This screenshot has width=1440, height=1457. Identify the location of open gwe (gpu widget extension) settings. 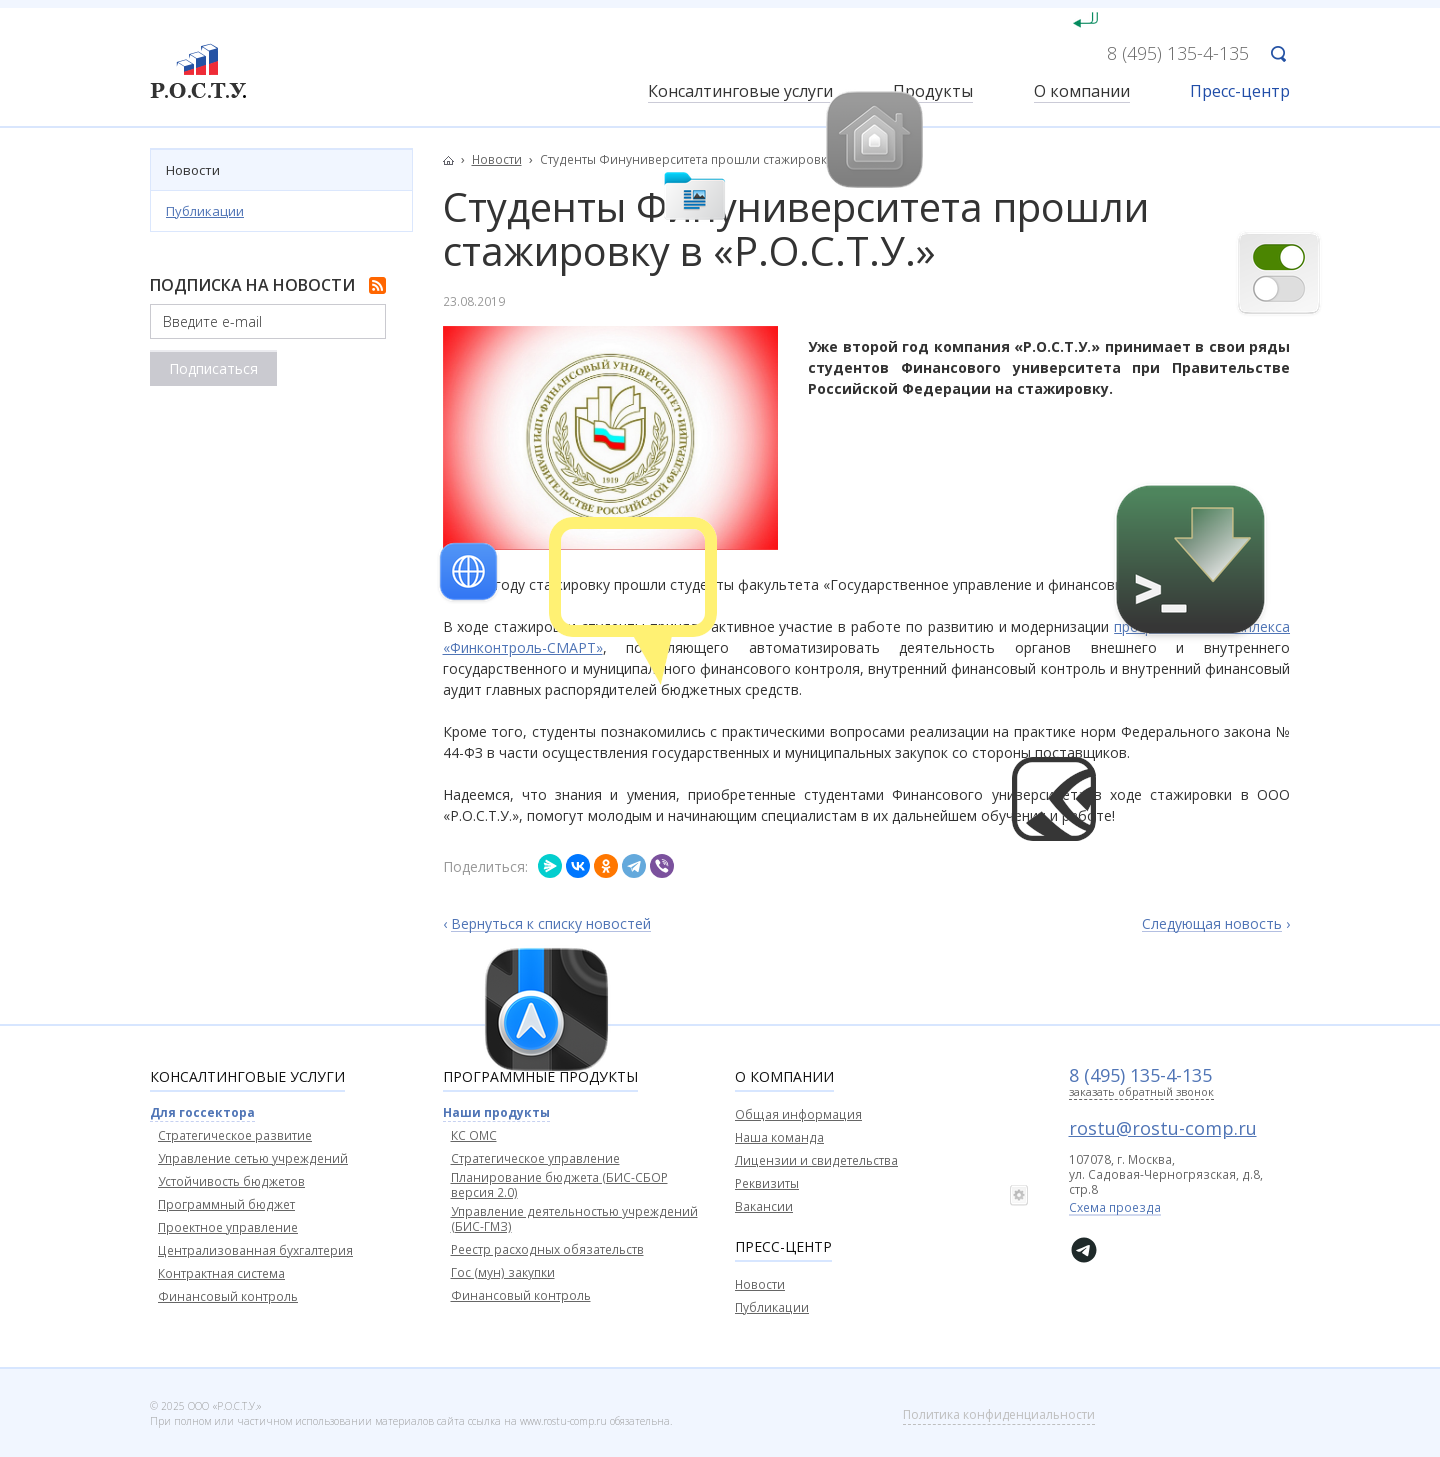
(1054, 799).